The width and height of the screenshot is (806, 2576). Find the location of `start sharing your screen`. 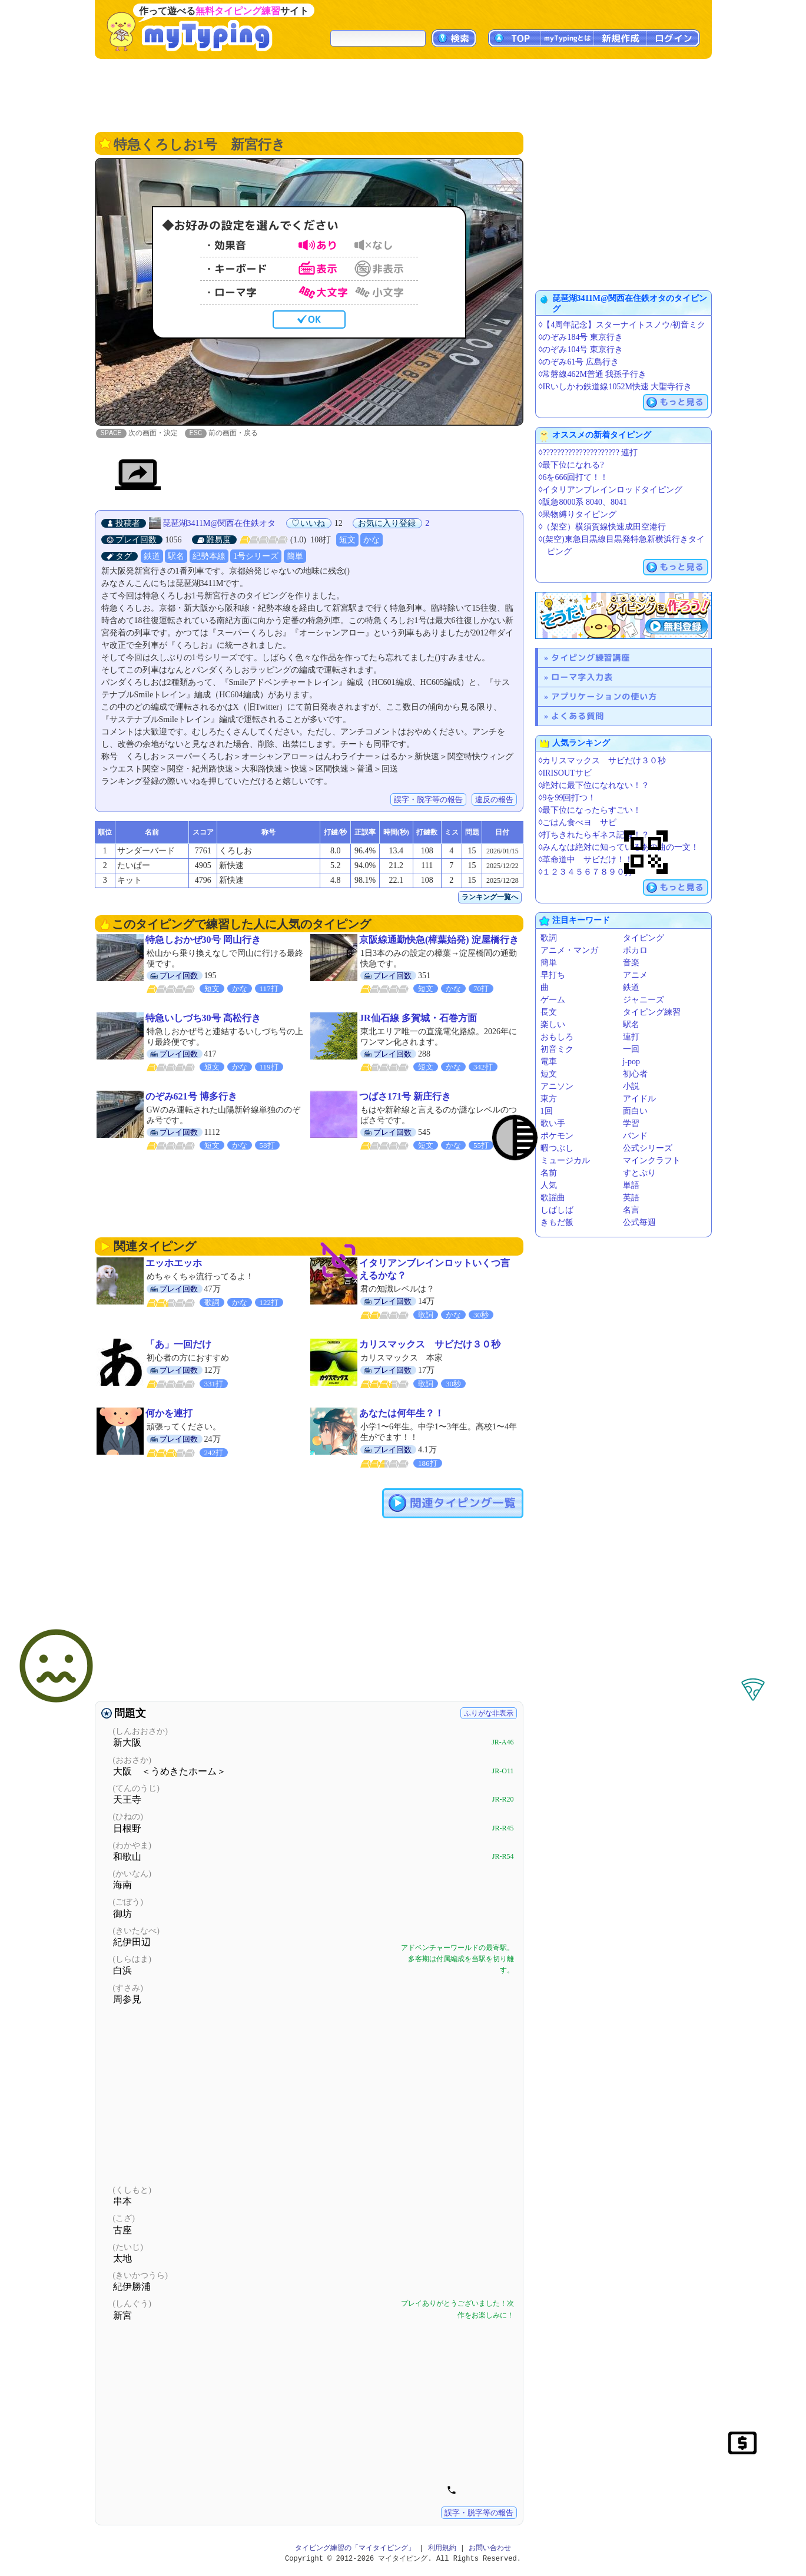

start sharing your screen is located at coordinates (138, 475).